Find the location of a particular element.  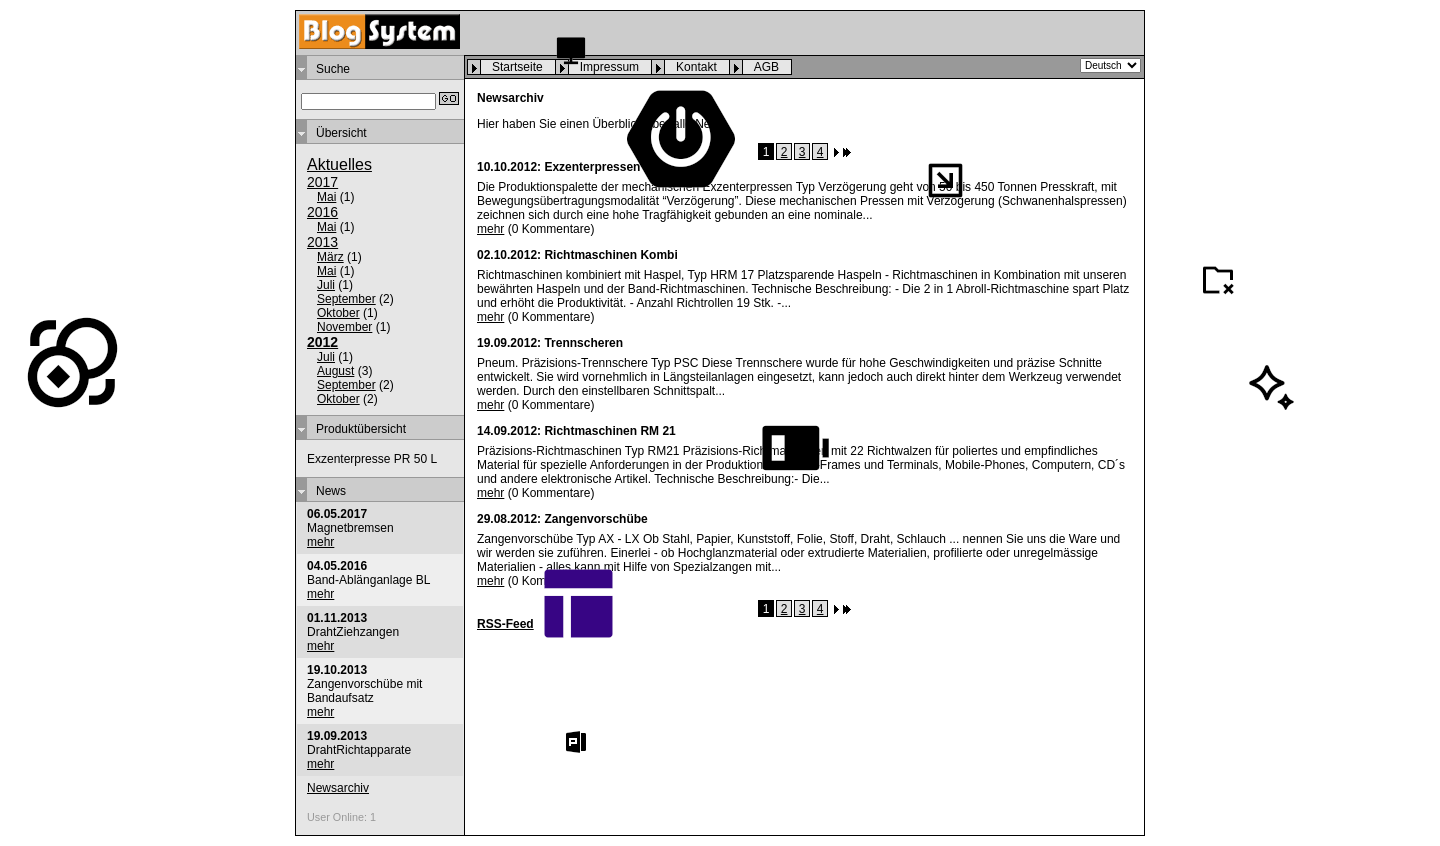

open a PowerPoint presentation file is located at coordinates (576, 742).